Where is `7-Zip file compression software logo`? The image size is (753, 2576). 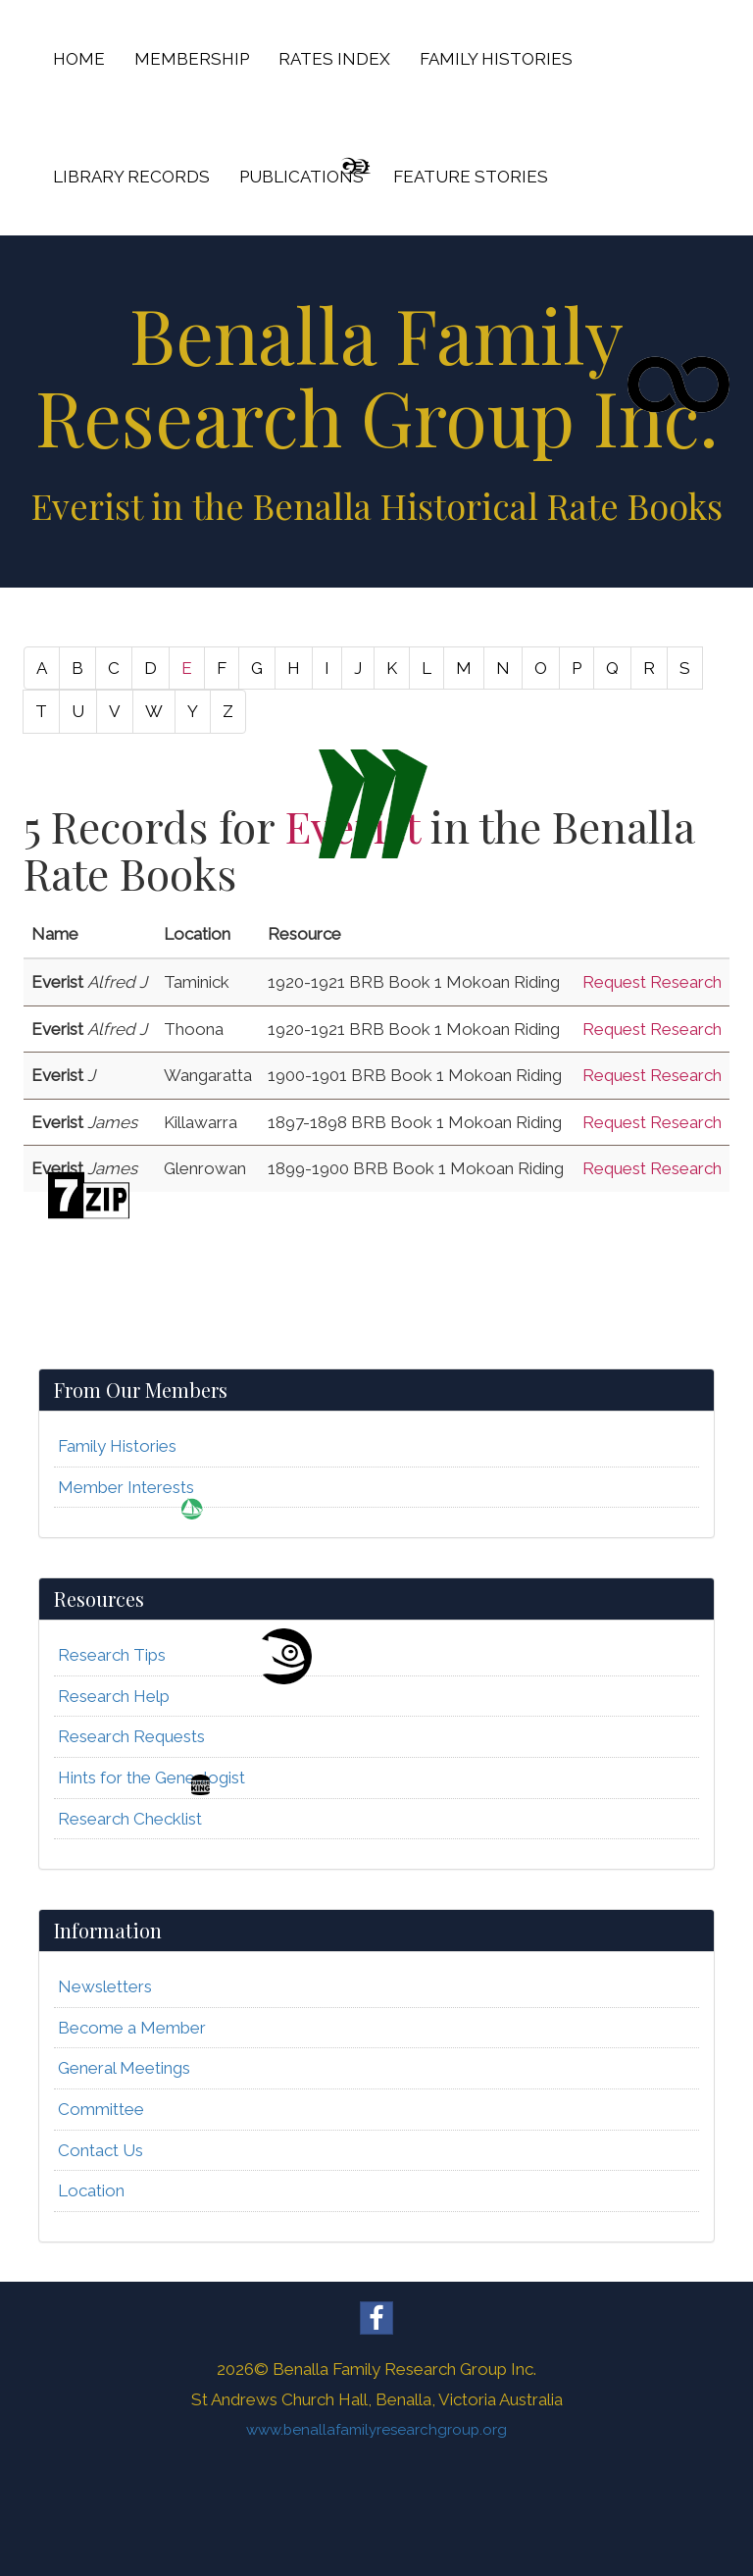
7-Zip file compression software logo is located at coordinates (88, 1195).